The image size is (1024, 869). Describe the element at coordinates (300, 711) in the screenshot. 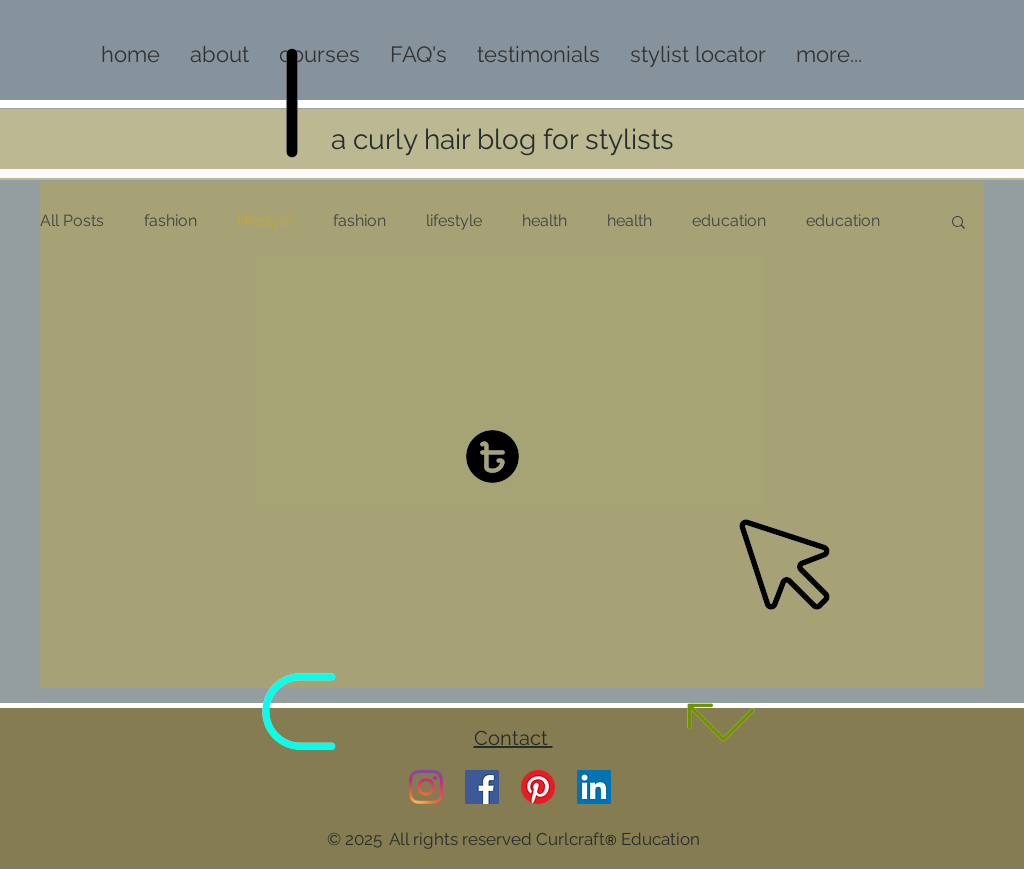

I see `indicates a proper subset relationship in mathematical notation` at that location.